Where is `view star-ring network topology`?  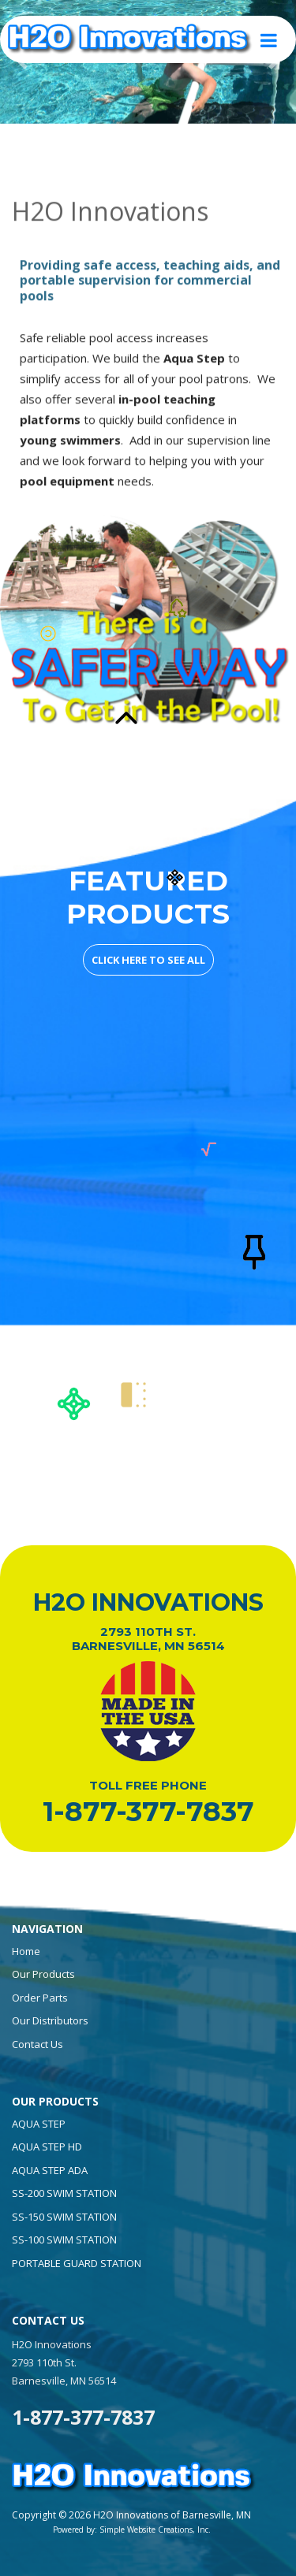 view star-ring network topology is located at coordinates (73, 1403).